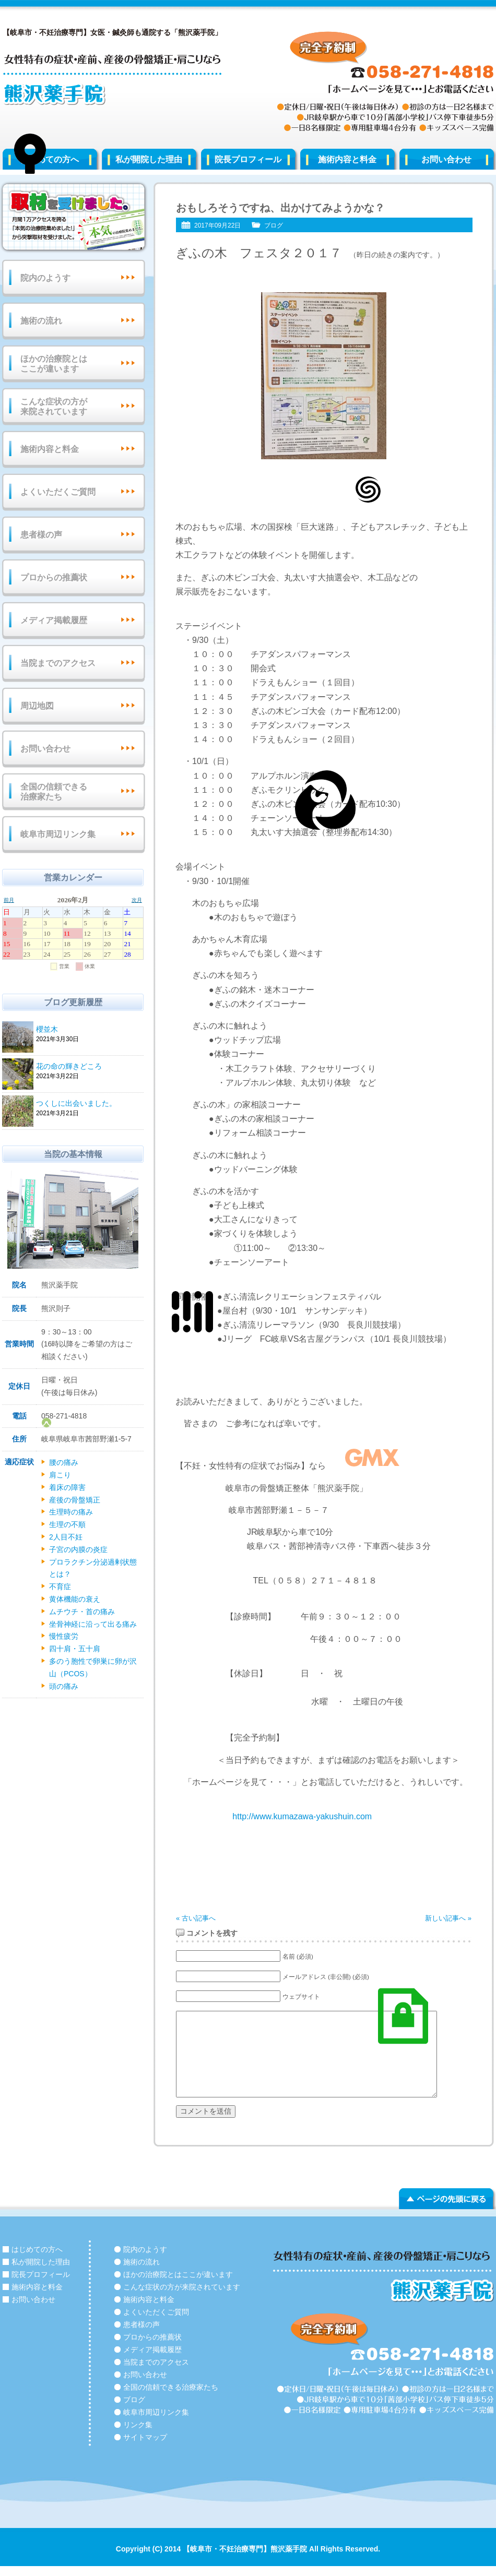  I want to click on mediapipe framework or SDK integration, so click(192, 1311).